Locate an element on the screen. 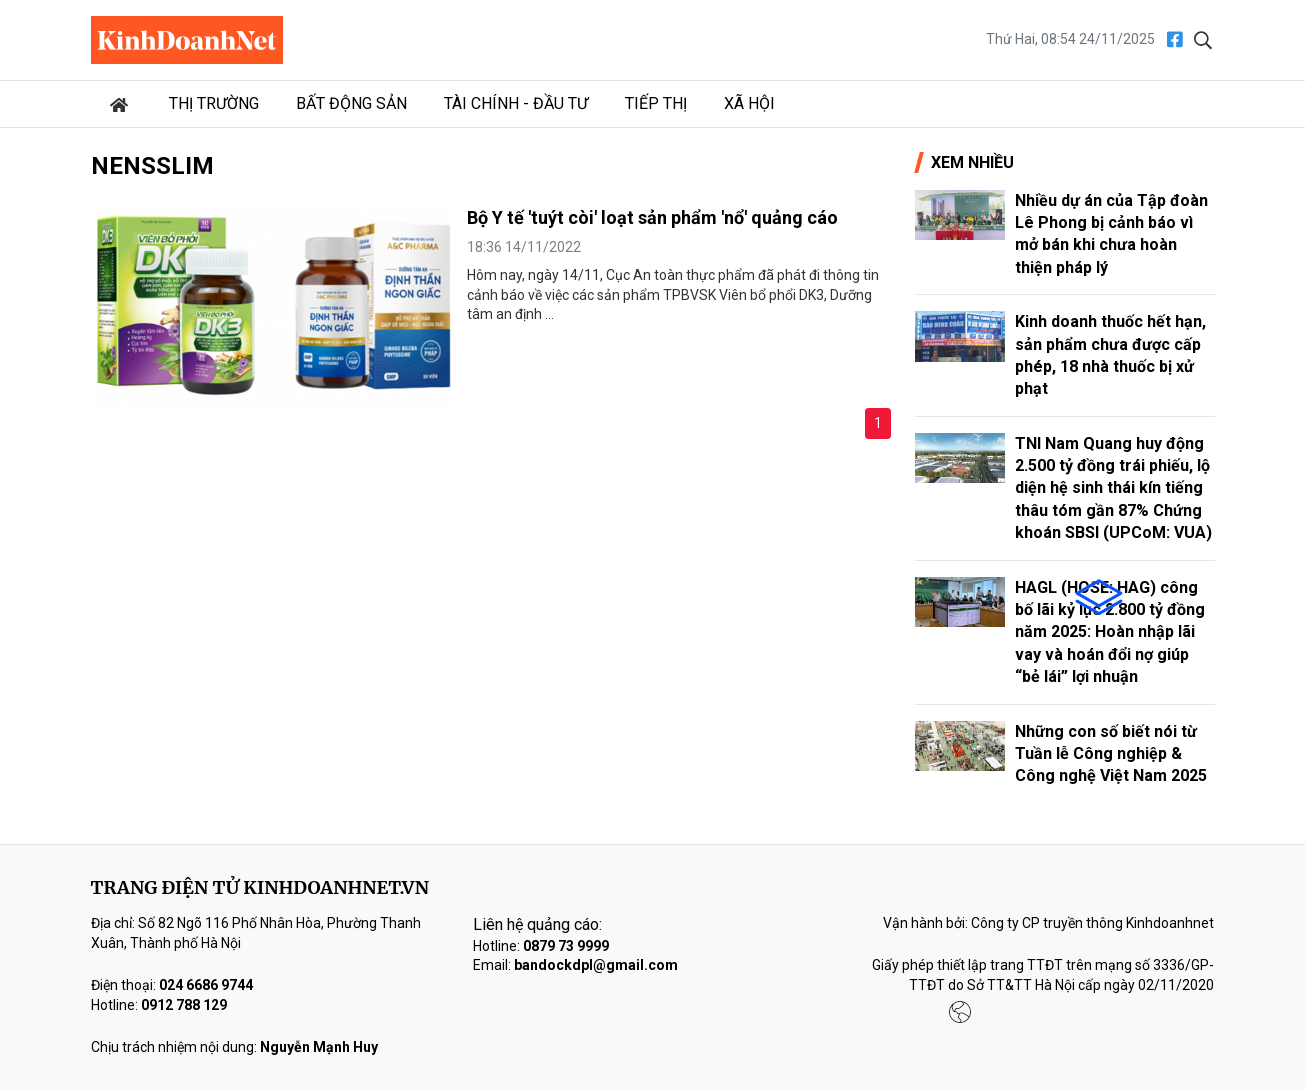 This screenshot has height=1089, width=1305. view layers or stacked content is located at coordinates (1099, 598).